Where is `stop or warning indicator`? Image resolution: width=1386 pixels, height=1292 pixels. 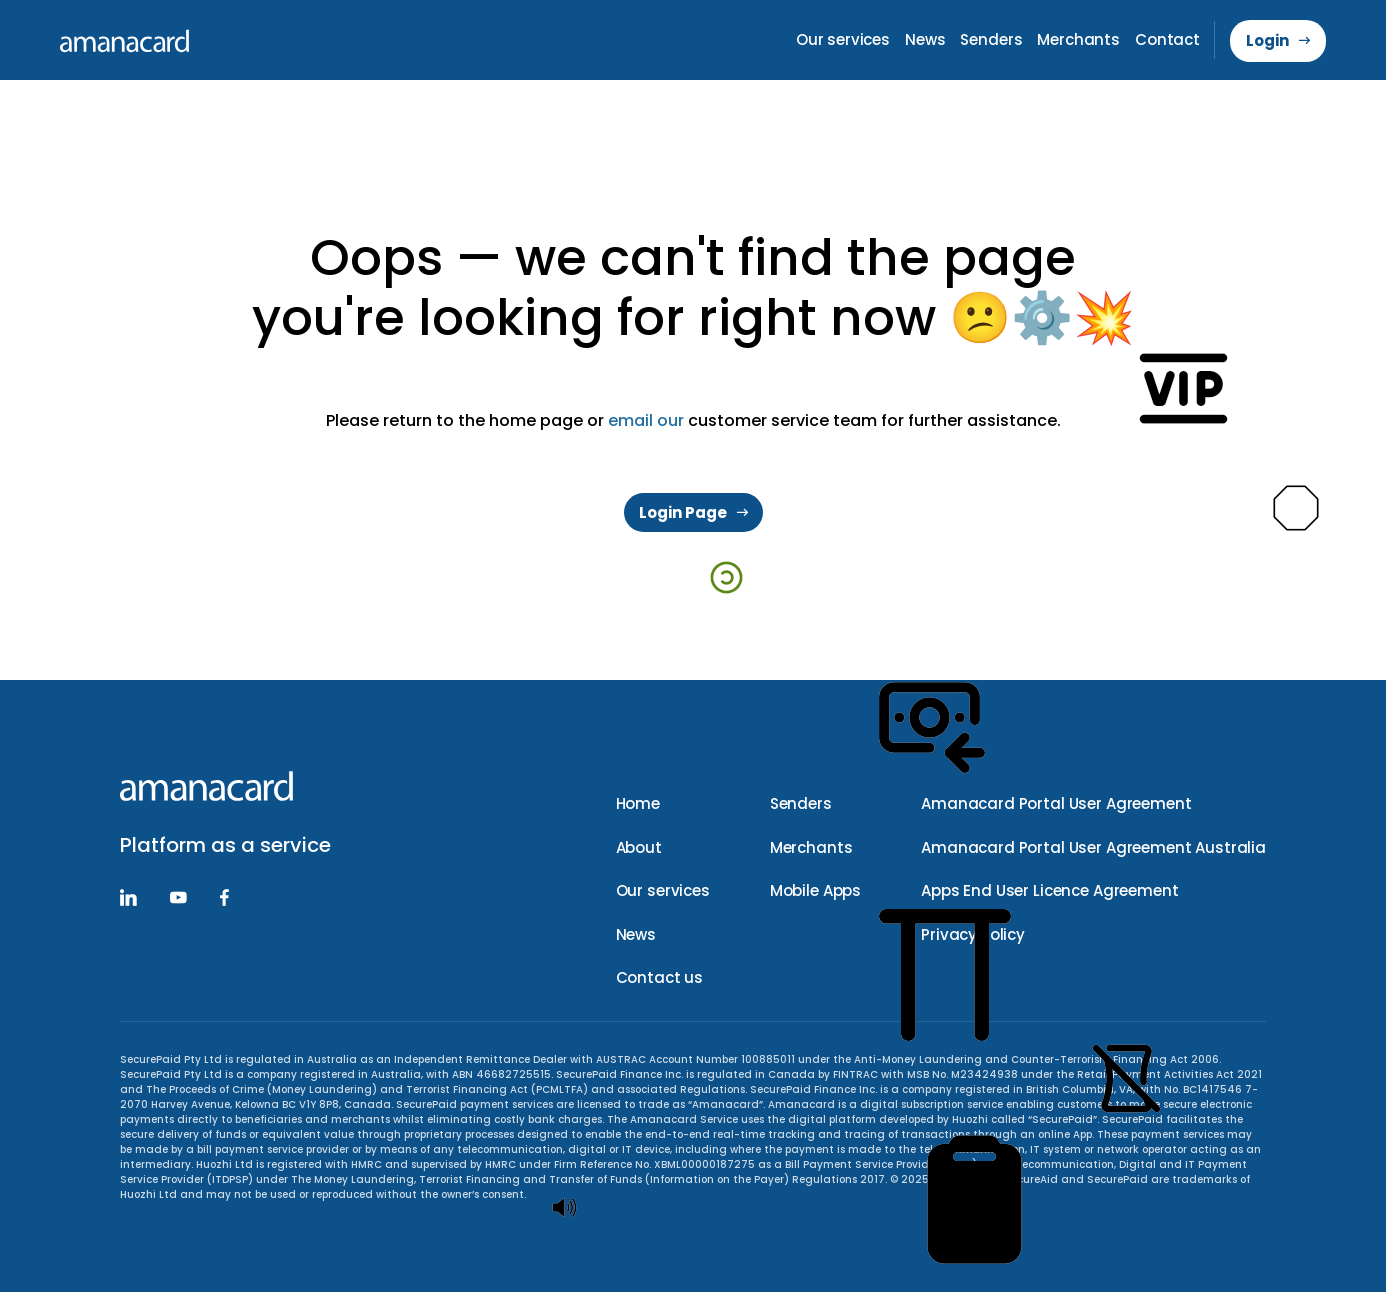
stop or warning indicator is located at coordinates (1296, 508).